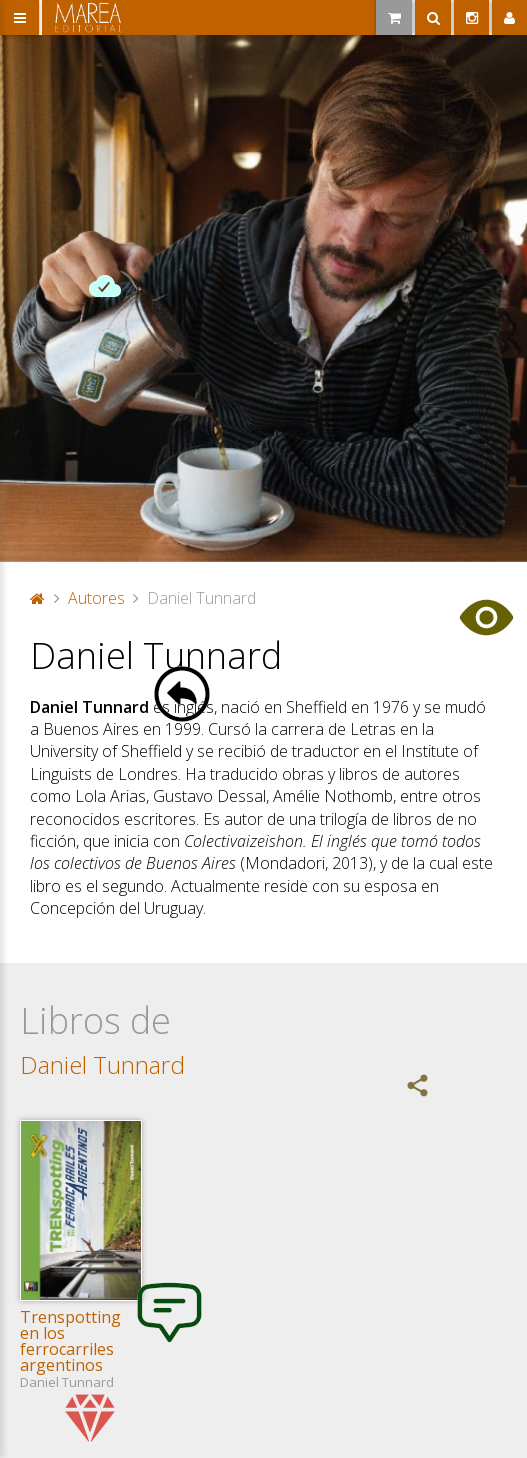 Image resolution: width=527 pixels, height=1458 pixels. What do you see at coordinates (182, 694) in the screenshot?
I see `undo the last action` at bounding box center [182, 694].